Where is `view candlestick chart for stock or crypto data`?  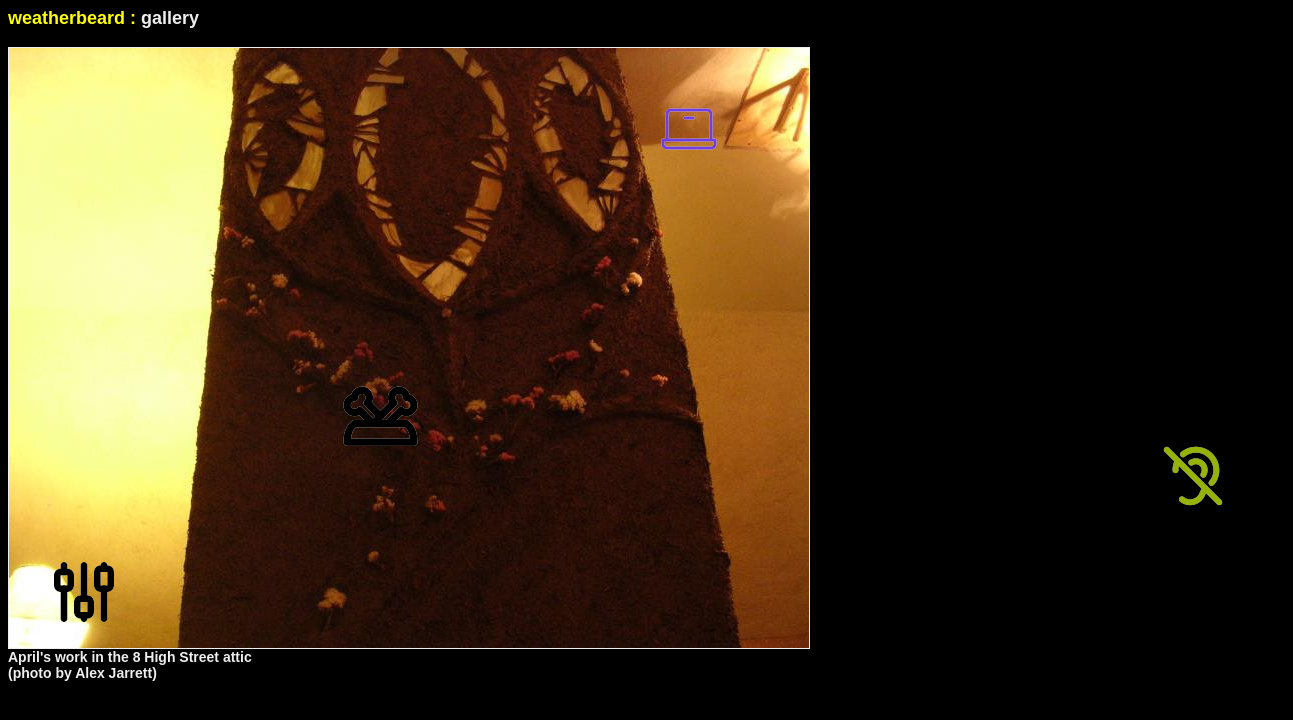
view candlestick chart for stock or crypto data is located at coordinates (84, 592).